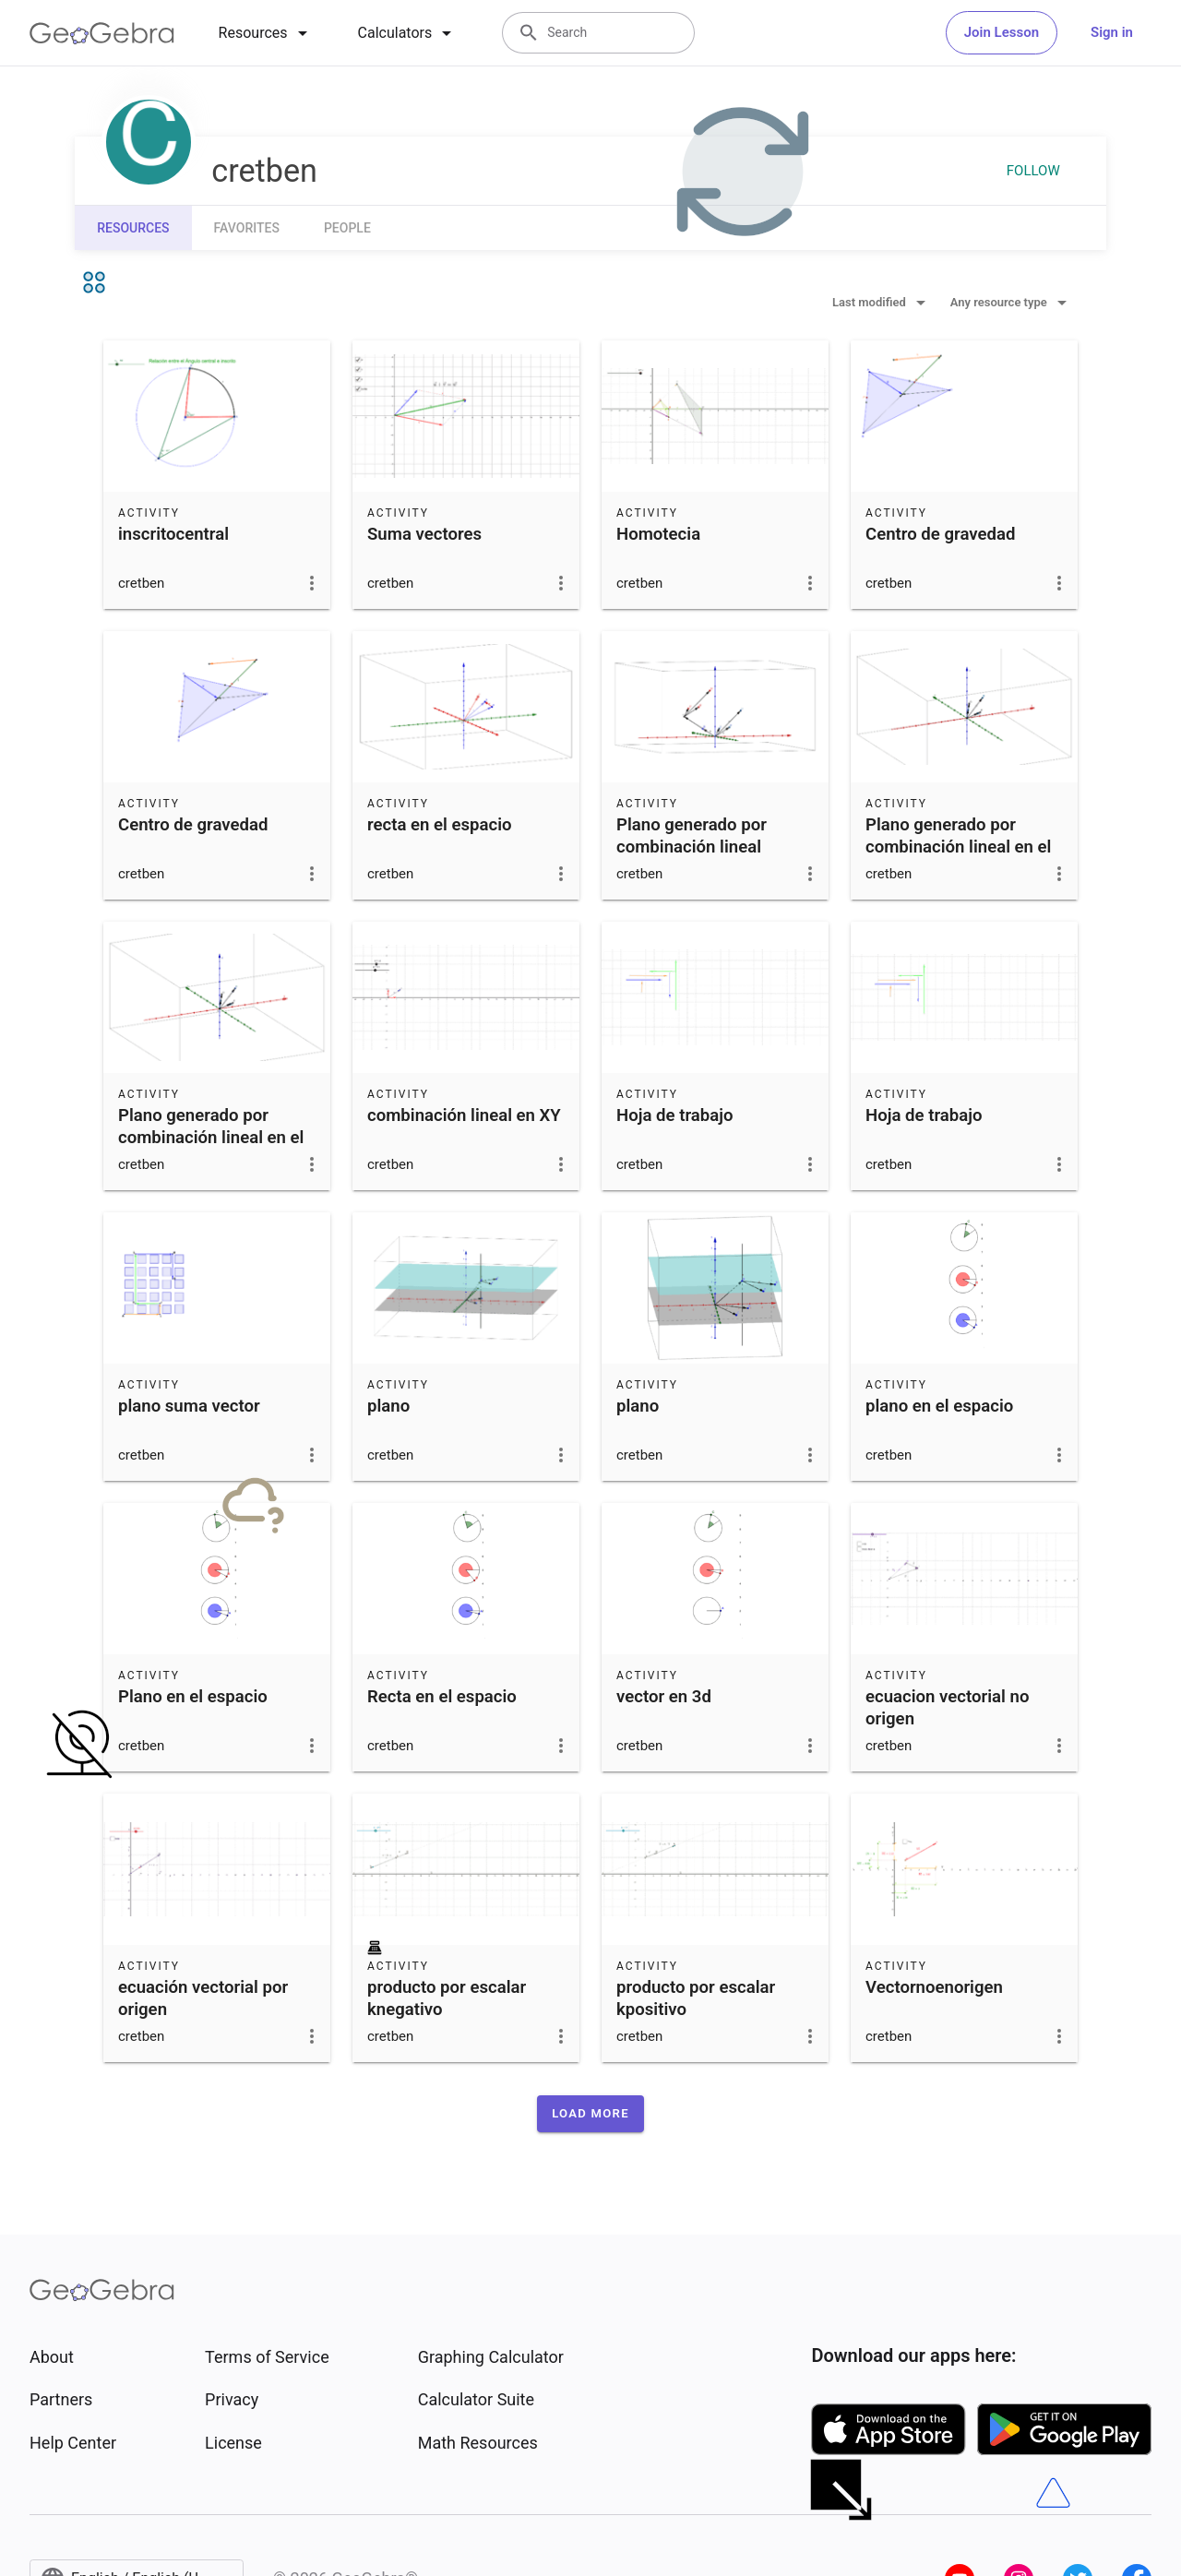  I want to click on play or start media content, so click(1053, 2493).